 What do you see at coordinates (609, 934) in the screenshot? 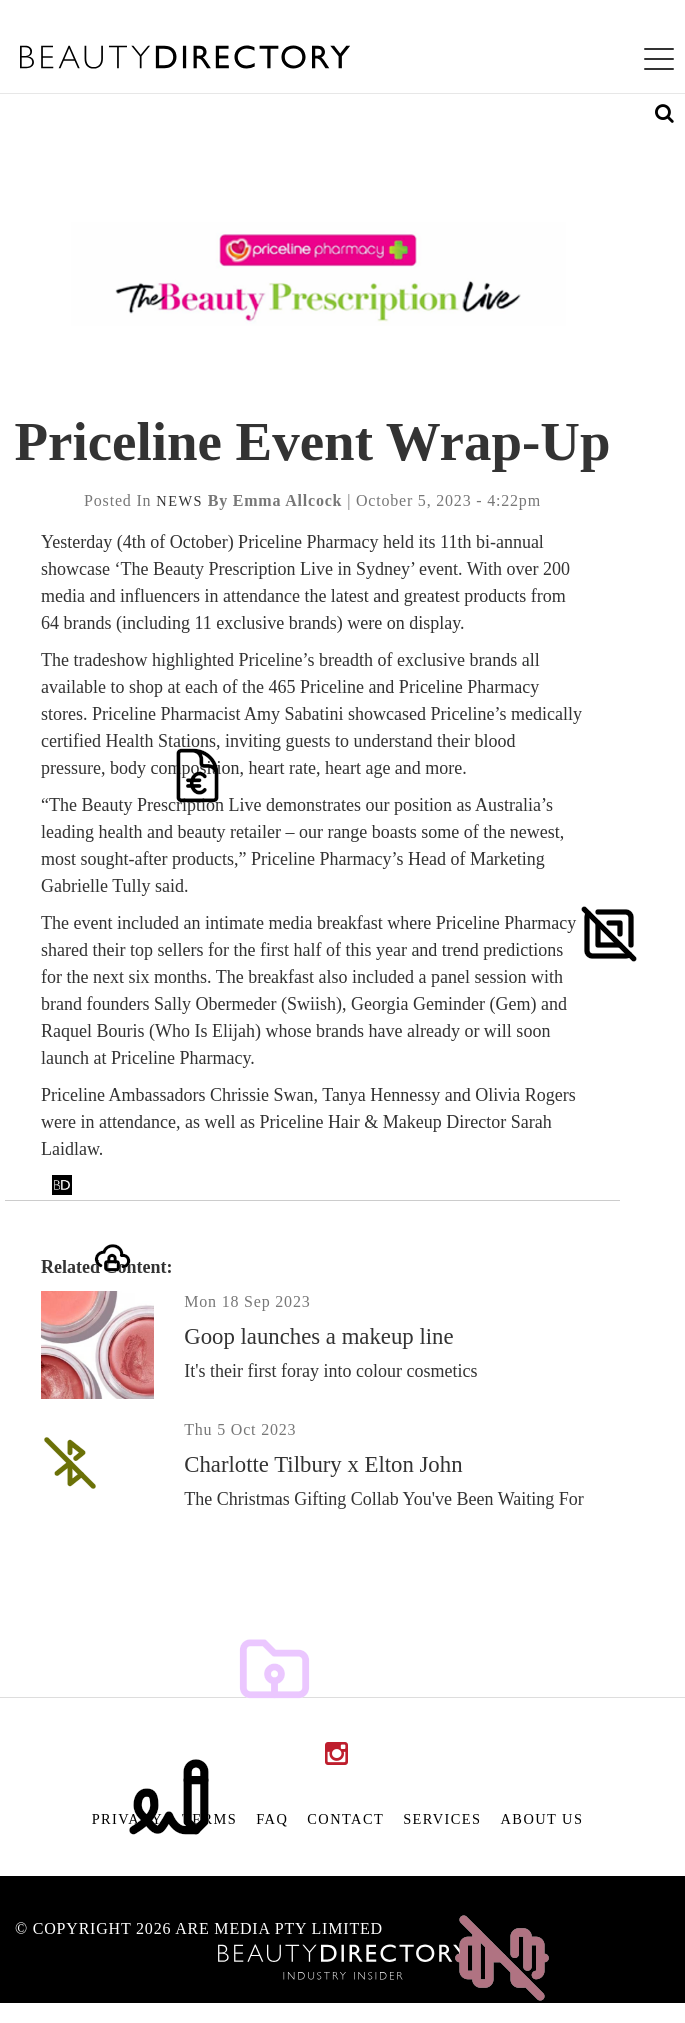
I see `disable box model view` at bounding box center [609, 934].